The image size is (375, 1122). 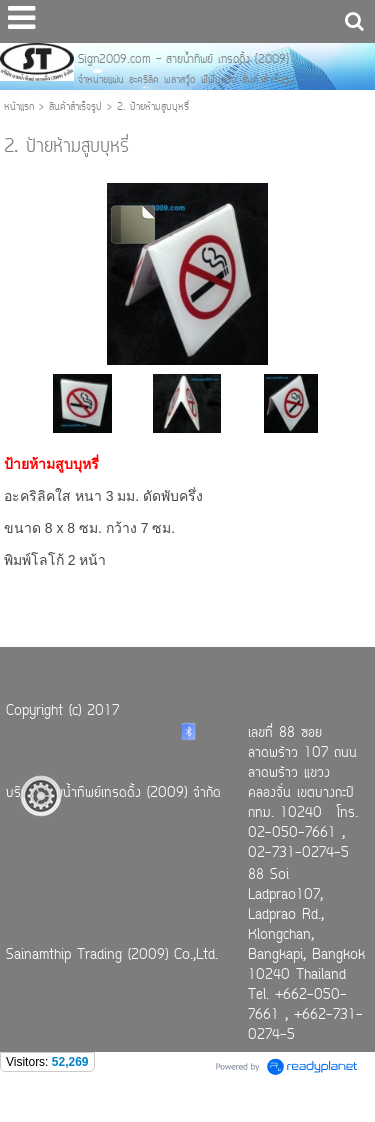 I want to click on open system settings, so click(x=41, y=796).